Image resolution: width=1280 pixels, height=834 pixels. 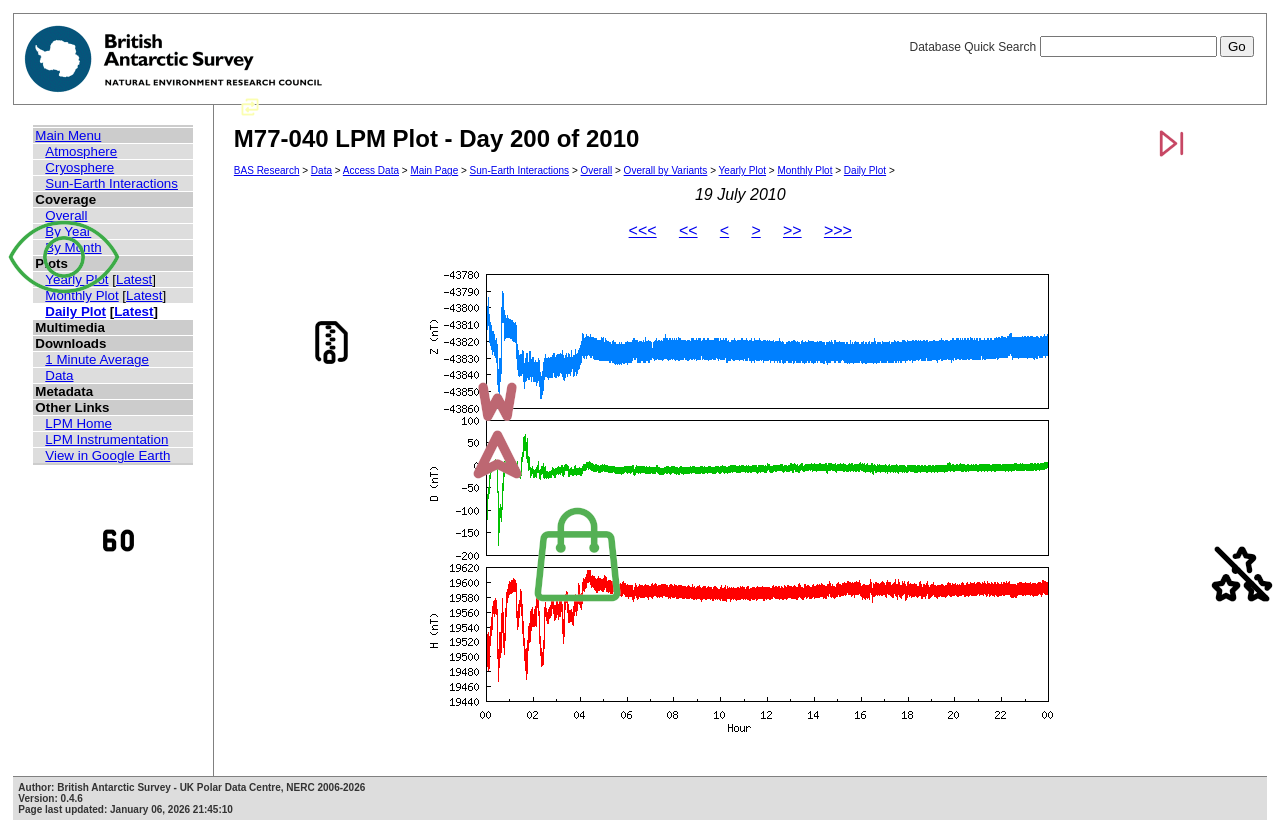 I want to click on skip to the next track, so click(x=1171, y=143).